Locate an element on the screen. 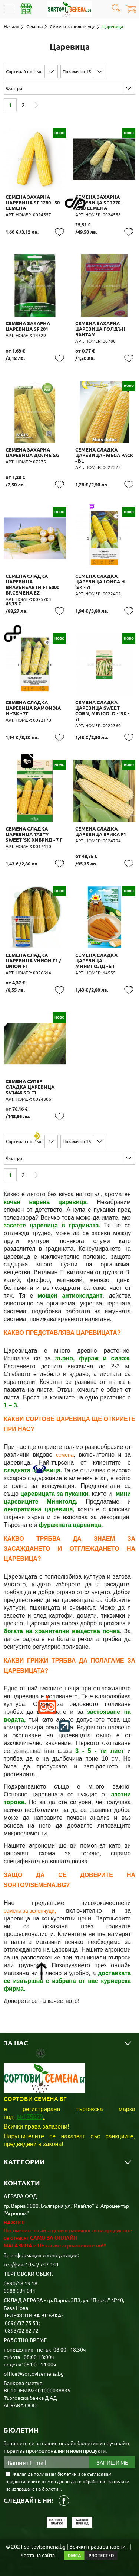 Image resolution: width=139 pixels, height=2576 pixels. open douban app is located at coordinates (92, 507).